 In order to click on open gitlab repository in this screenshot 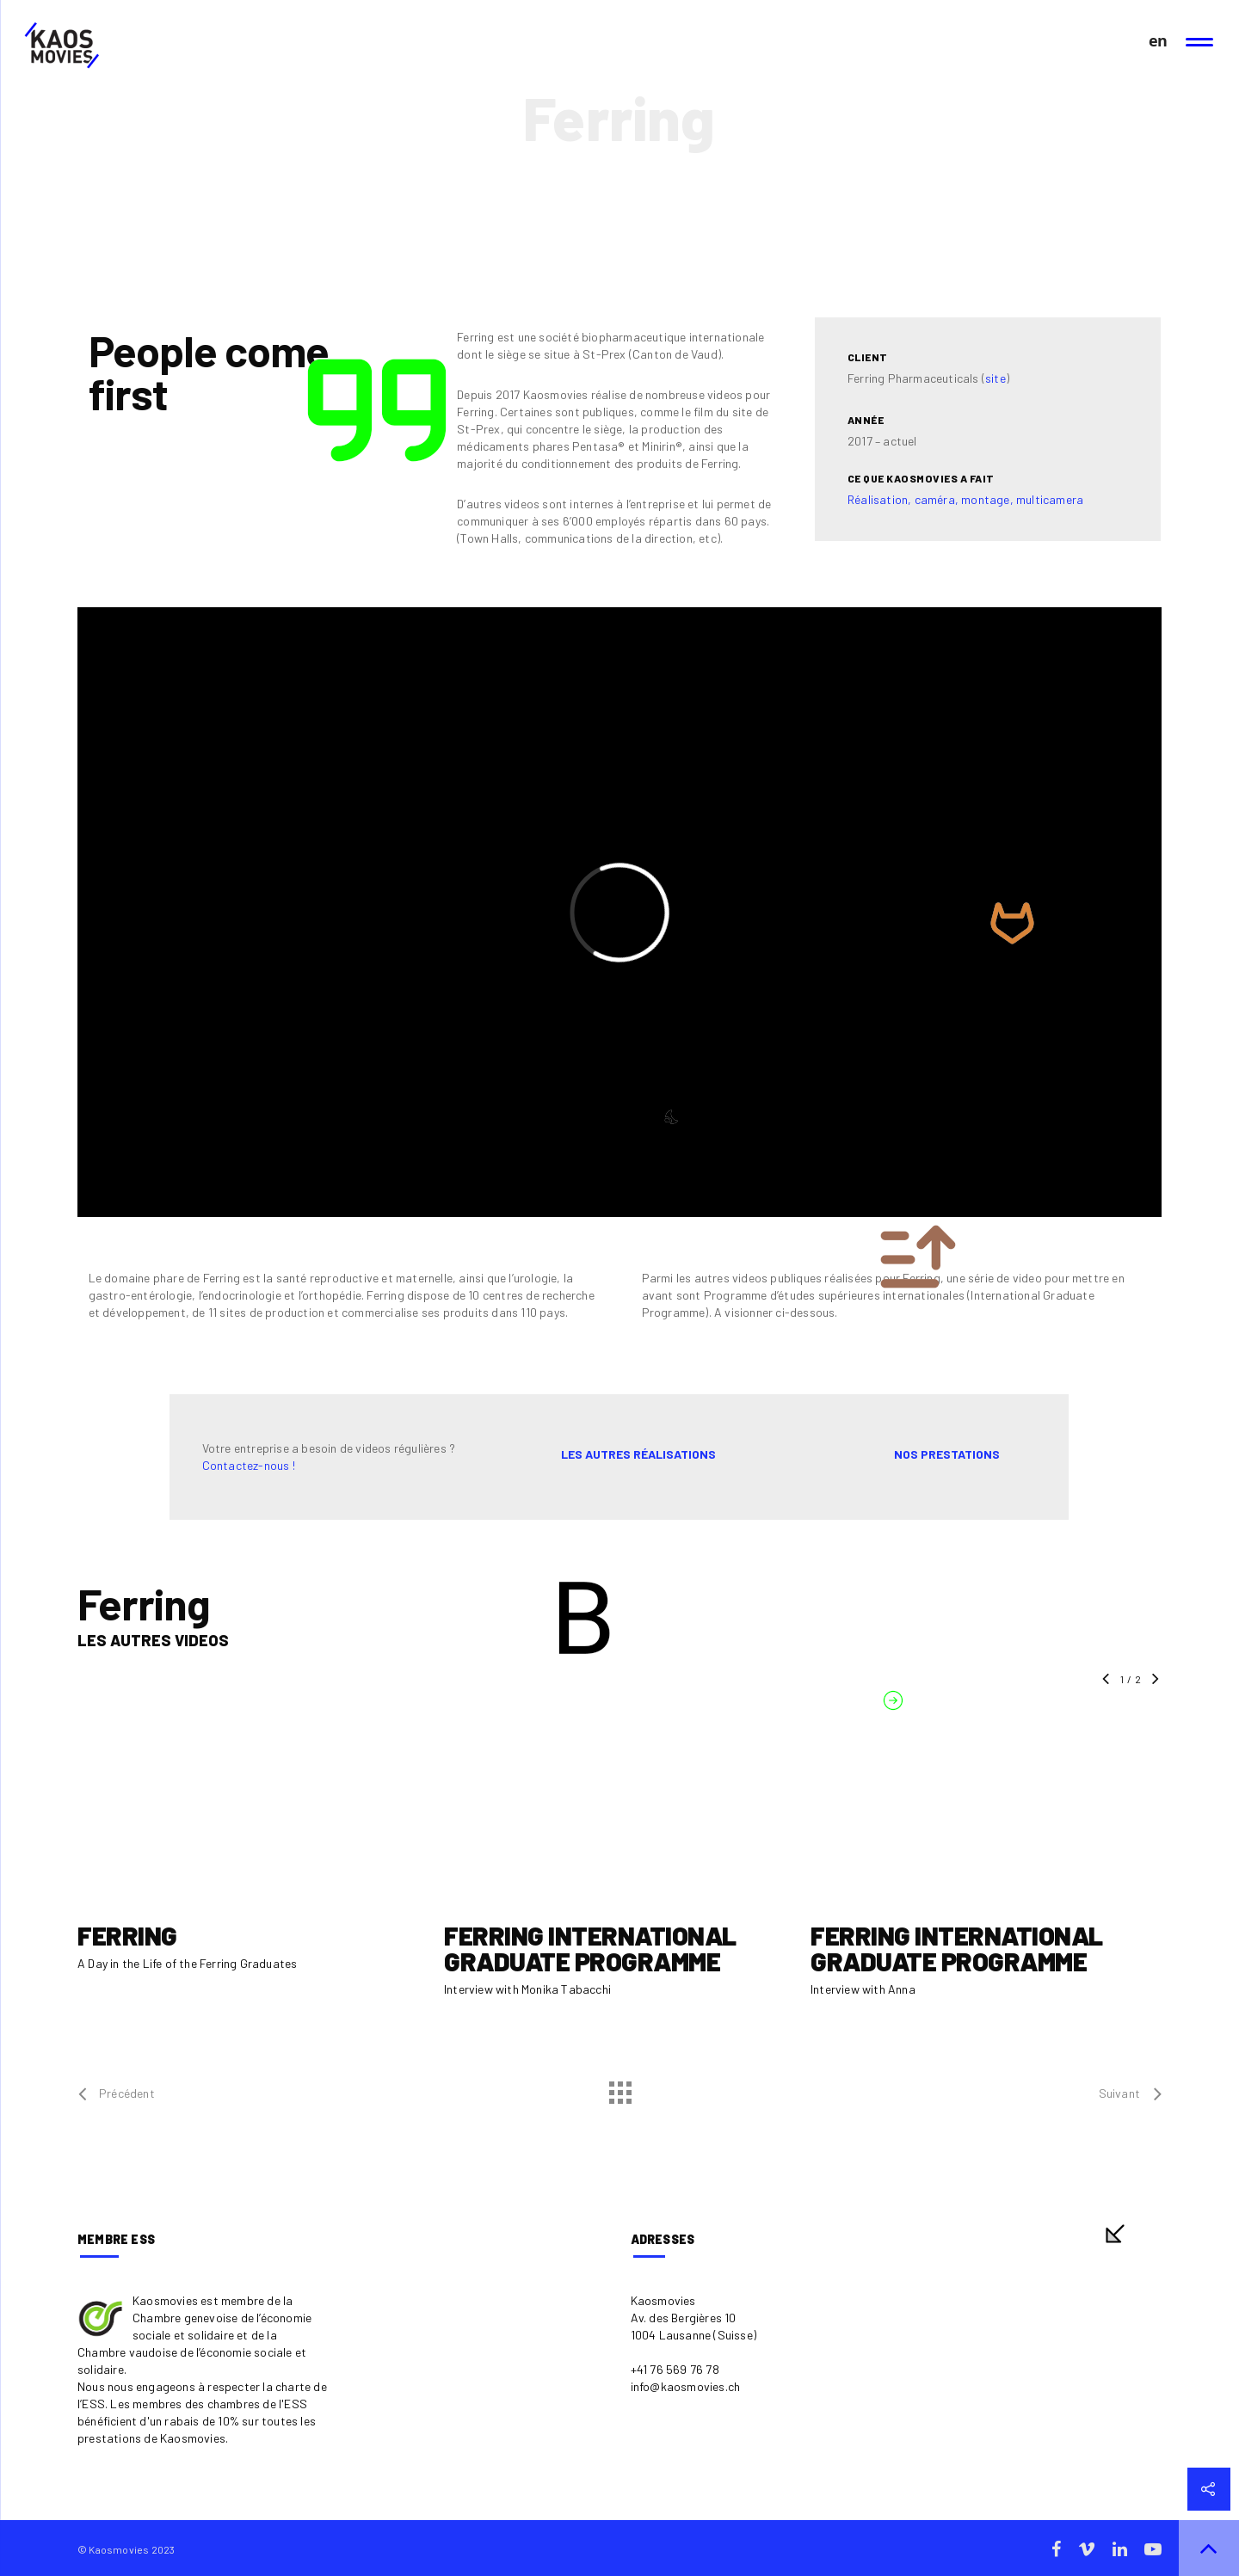, I will do `click(1012, 922)`.